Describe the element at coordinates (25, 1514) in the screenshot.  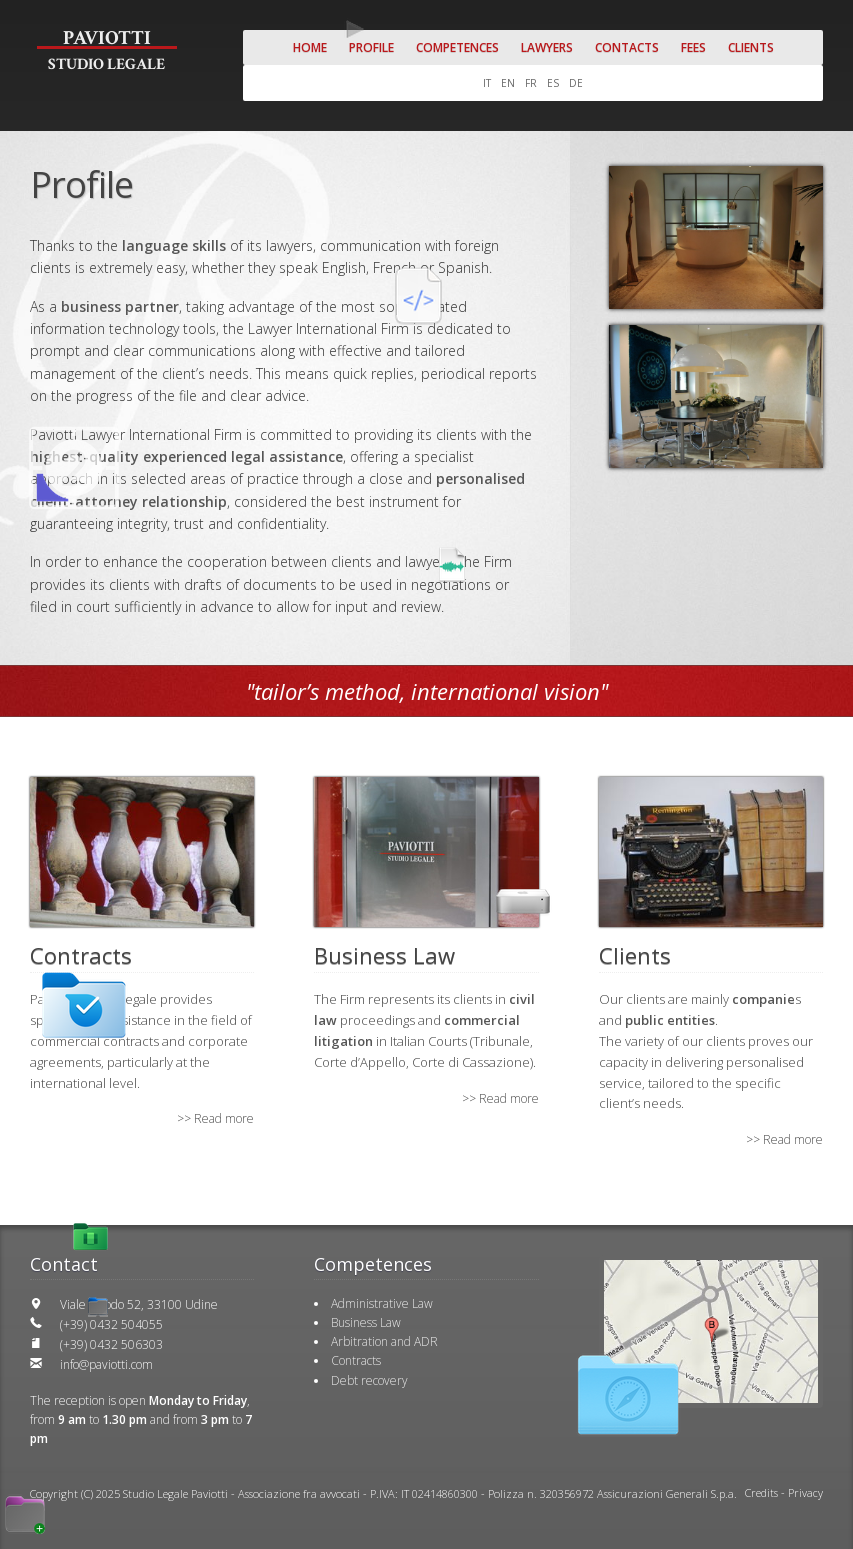
I see `create a new folder` at that location.